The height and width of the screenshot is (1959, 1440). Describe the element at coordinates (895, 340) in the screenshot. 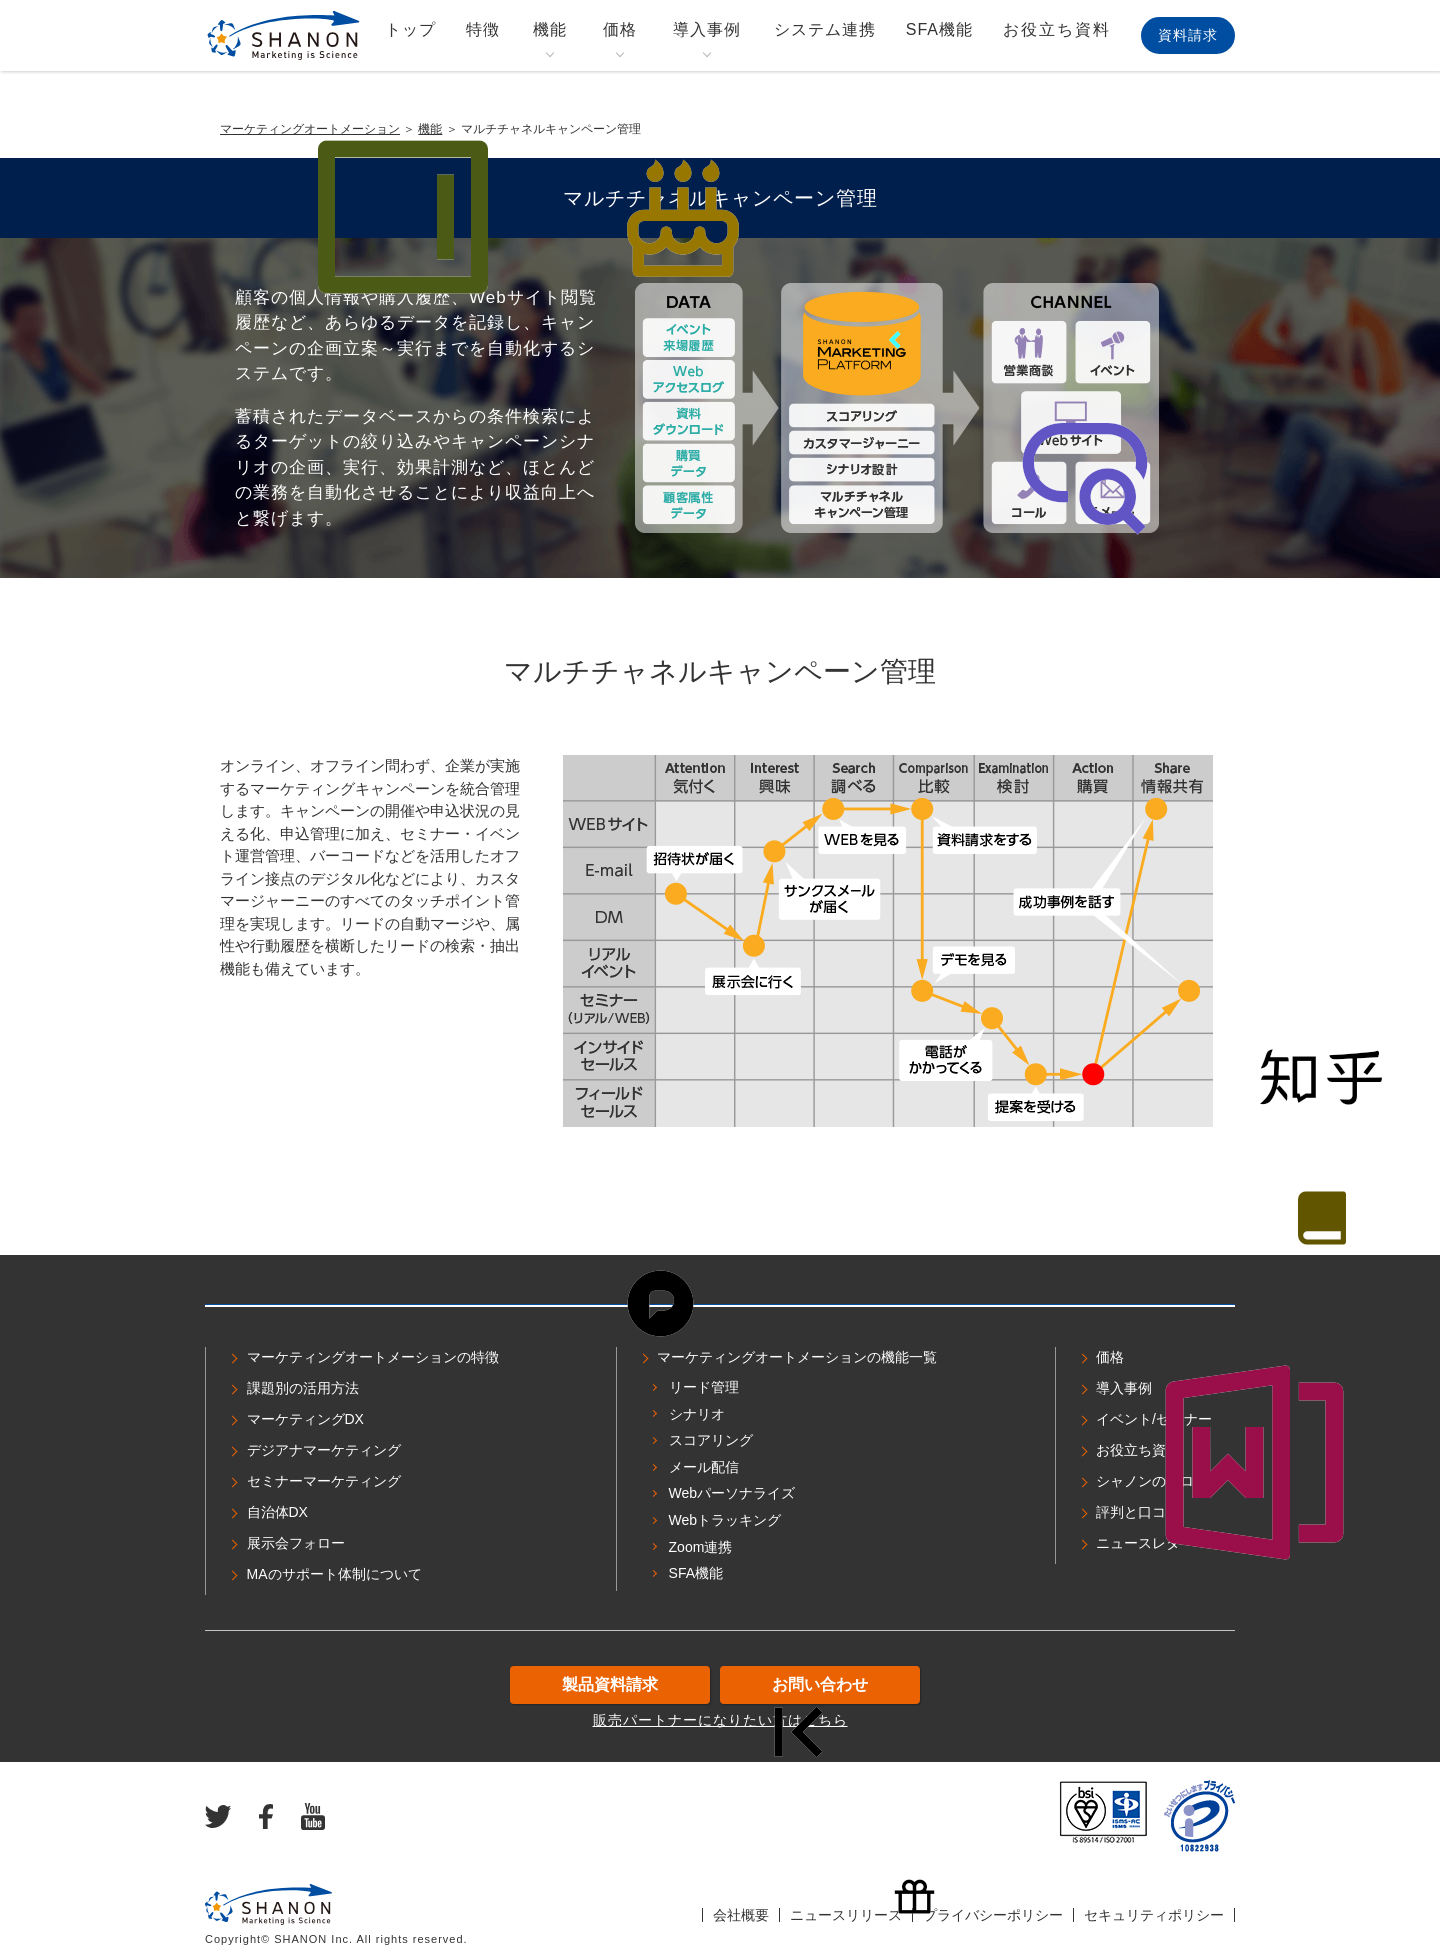

I see `navigate to the previous item or screen` at that location.